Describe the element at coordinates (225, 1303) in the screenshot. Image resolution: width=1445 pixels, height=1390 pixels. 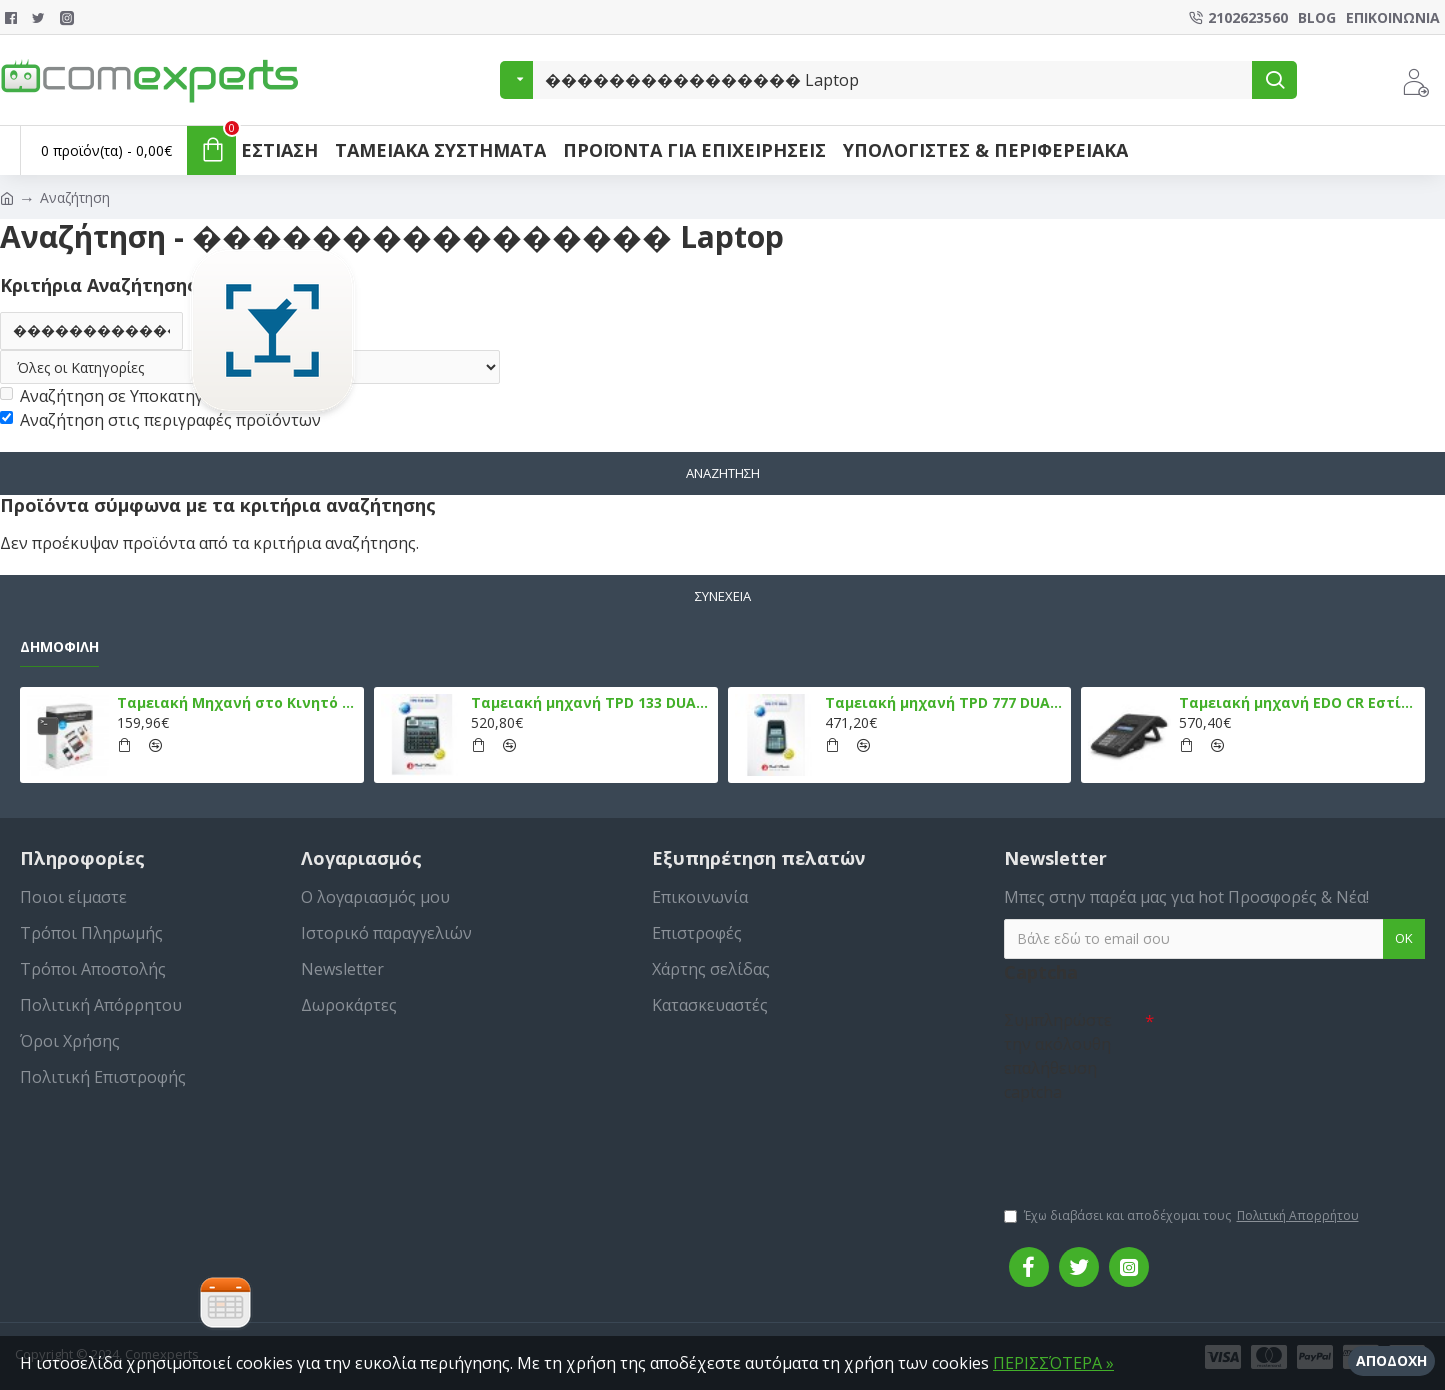
I see `open calendar and tasks preferences` at that location.